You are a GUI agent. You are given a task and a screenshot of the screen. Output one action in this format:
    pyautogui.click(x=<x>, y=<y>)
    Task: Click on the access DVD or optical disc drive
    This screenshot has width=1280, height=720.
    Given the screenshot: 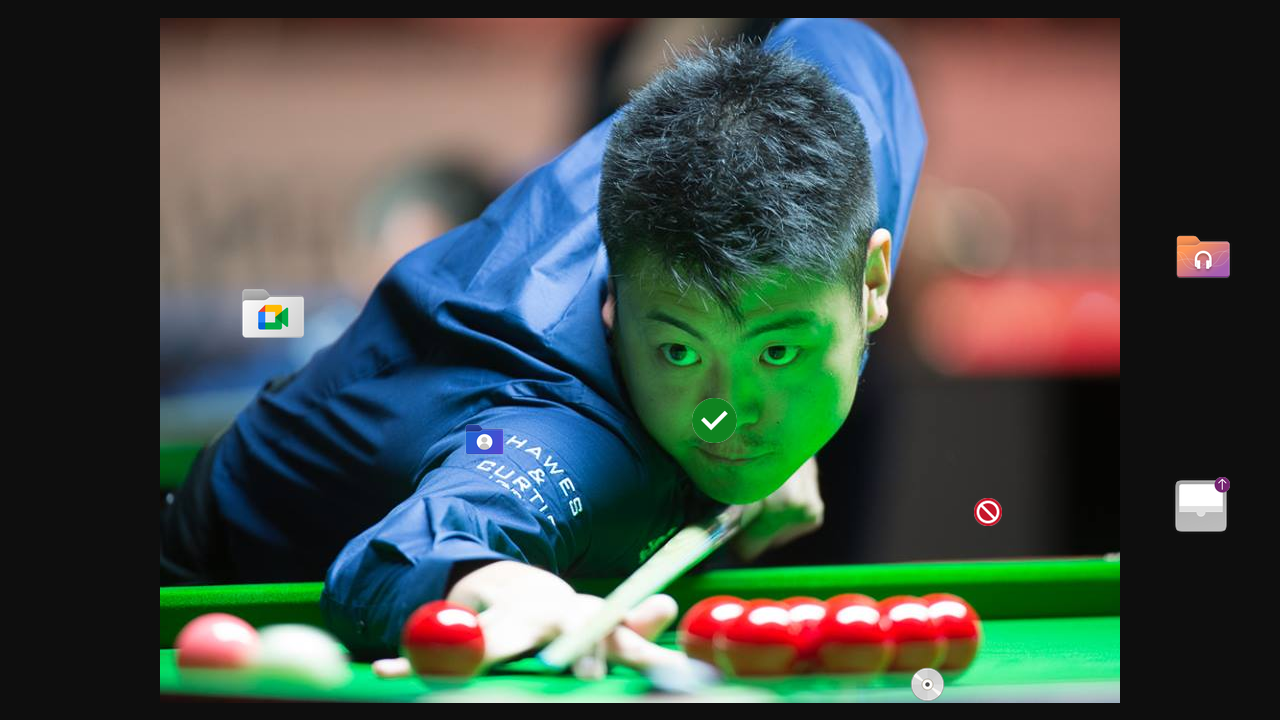 What is the action you would take?
    pyautogui.click(x=927, y=684)
    